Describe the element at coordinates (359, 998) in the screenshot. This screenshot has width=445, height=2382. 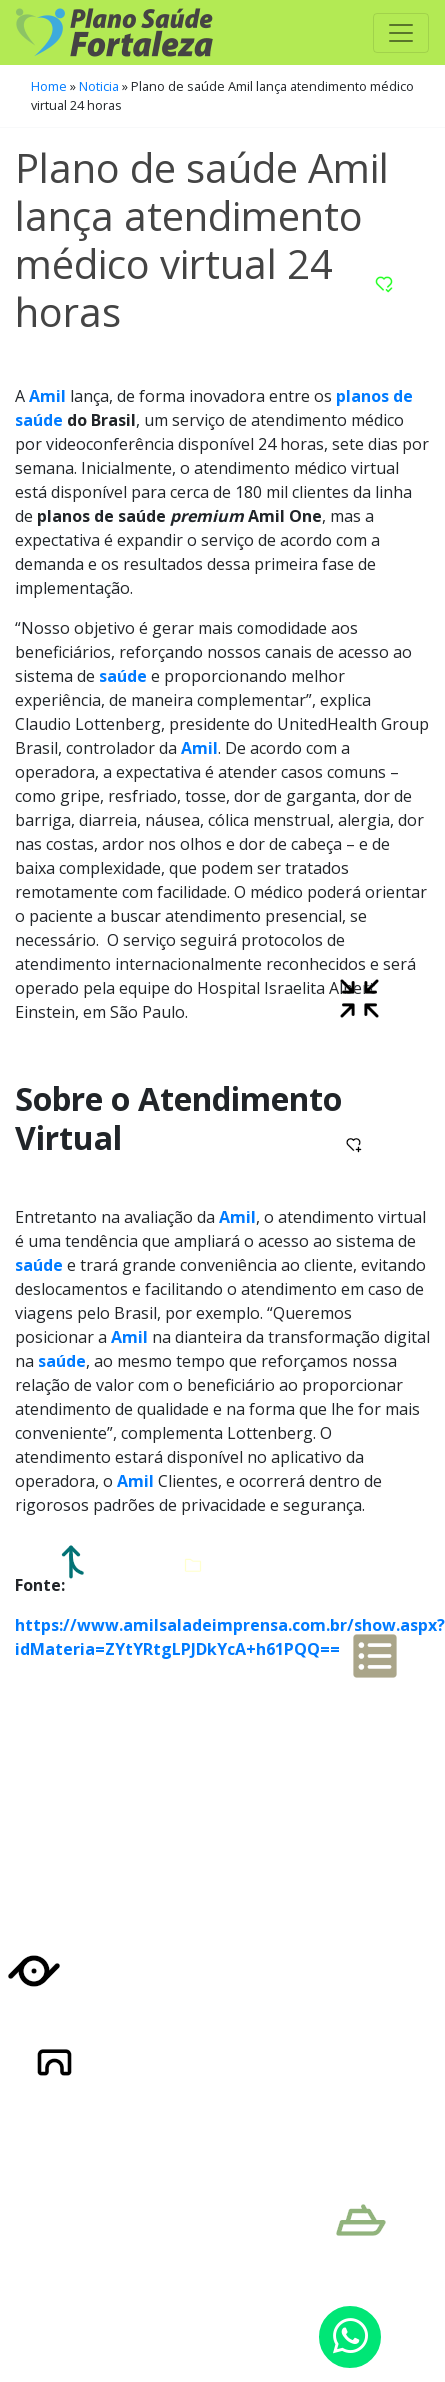
I see `exit fullscreen mode` at that location.